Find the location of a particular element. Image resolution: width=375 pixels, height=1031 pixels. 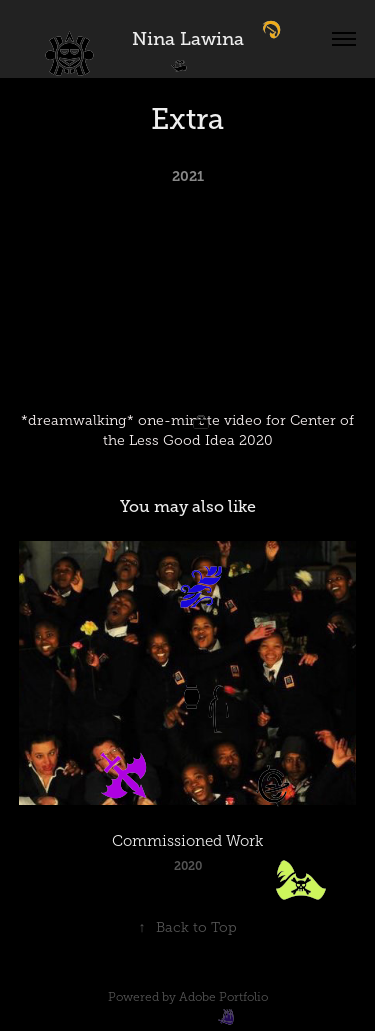

decorative plant or nature-themed game element is located at coordinates (201, 587).